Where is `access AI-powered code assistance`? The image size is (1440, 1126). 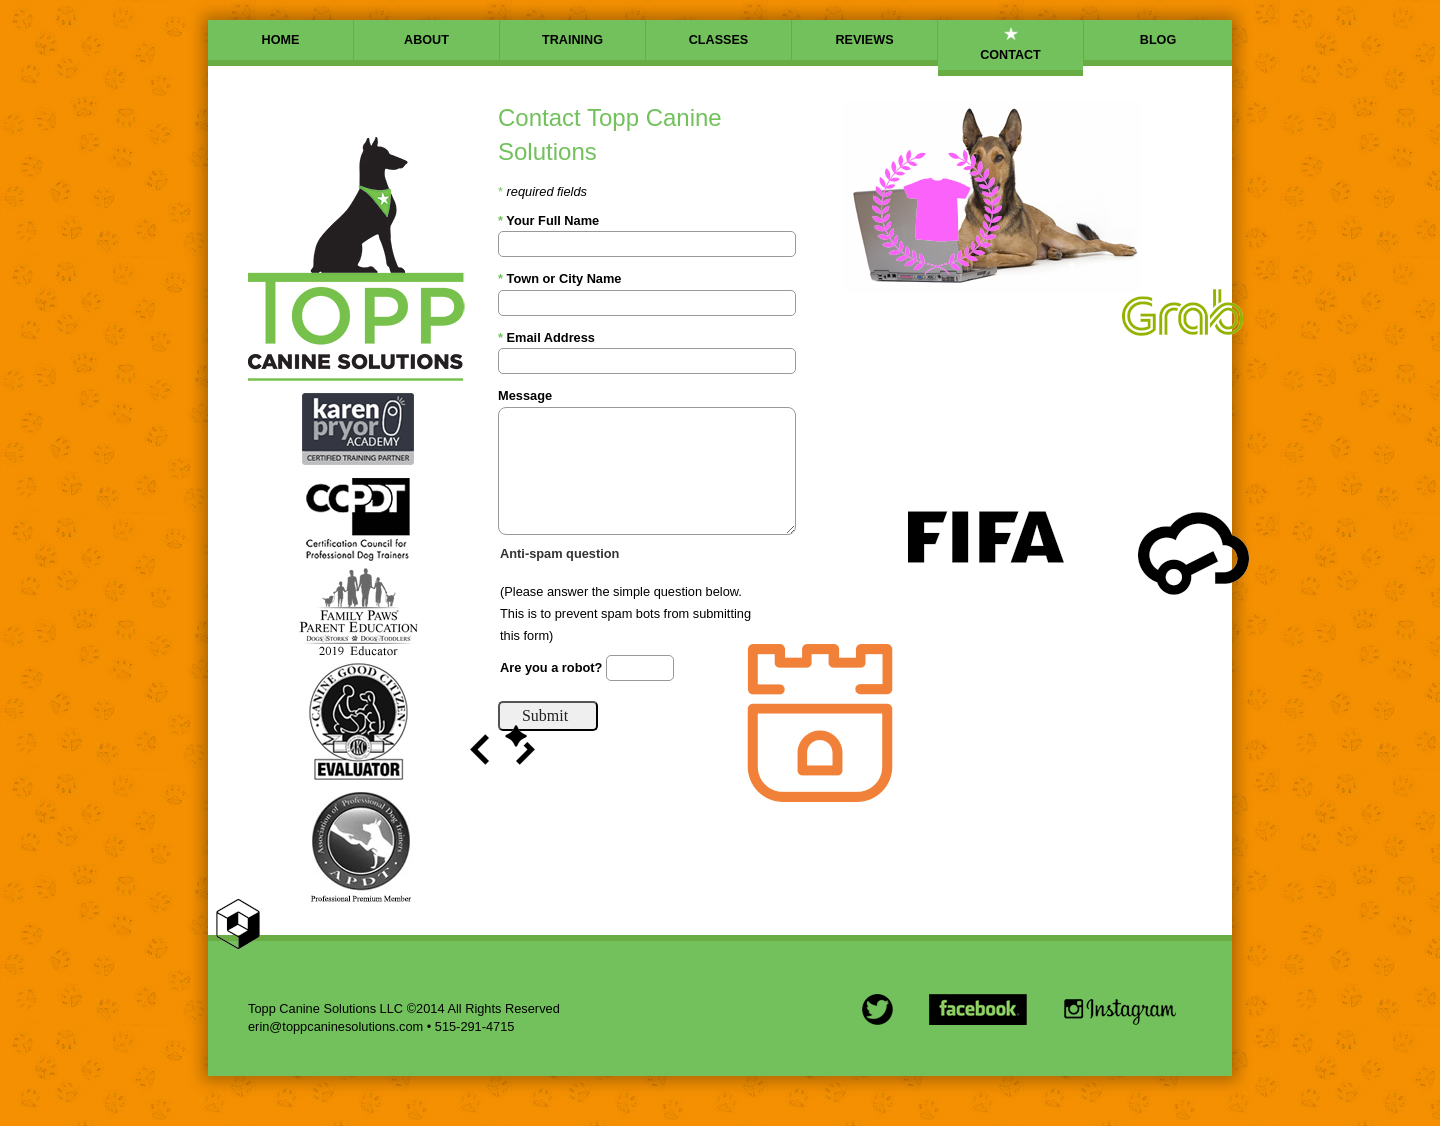
access AI-powered code assistance is located at coordinates (502, 749).